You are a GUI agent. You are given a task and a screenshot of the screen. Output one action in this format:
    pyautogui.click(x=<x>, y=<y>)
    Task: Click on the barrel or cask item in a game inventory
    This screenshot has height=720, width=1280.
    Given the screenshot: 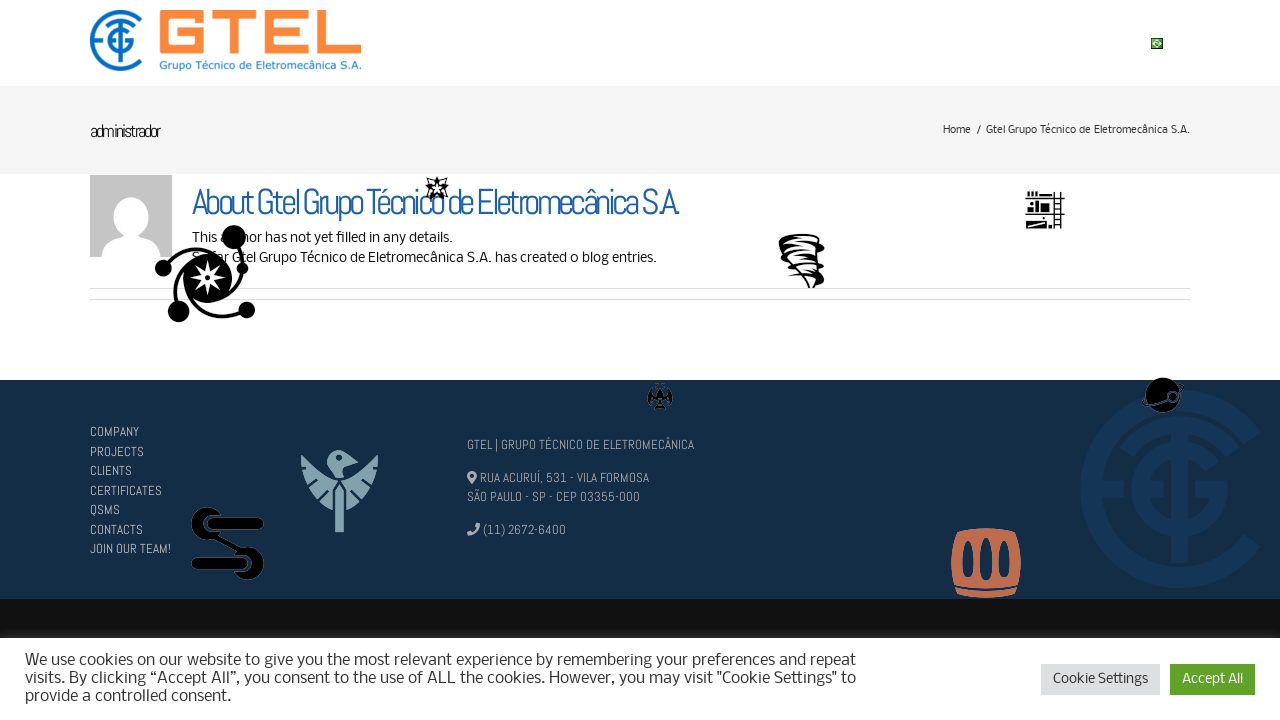 What is the action you would take?
    pyautogui.click(x=986, y=563)
    